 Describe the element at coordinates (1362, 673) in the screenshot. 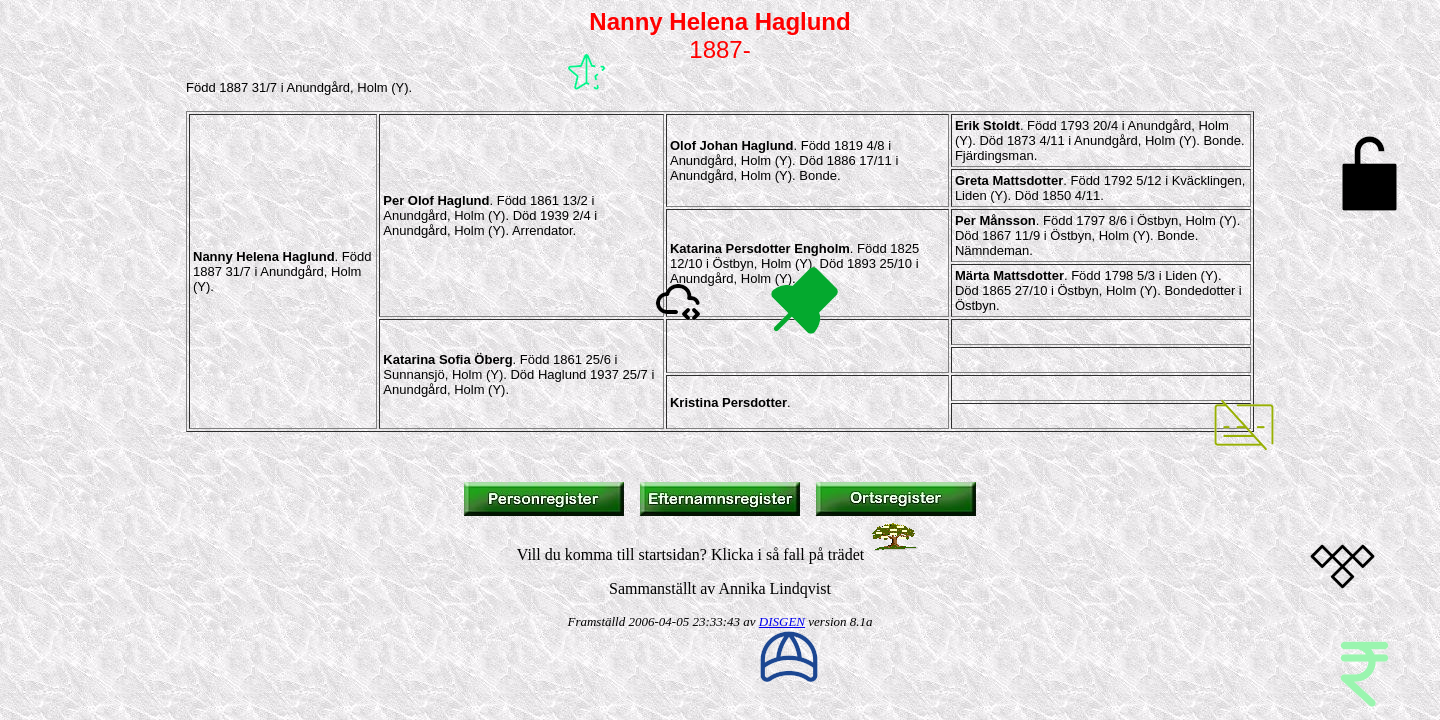

I see `view price in Indian rupees` at that location.